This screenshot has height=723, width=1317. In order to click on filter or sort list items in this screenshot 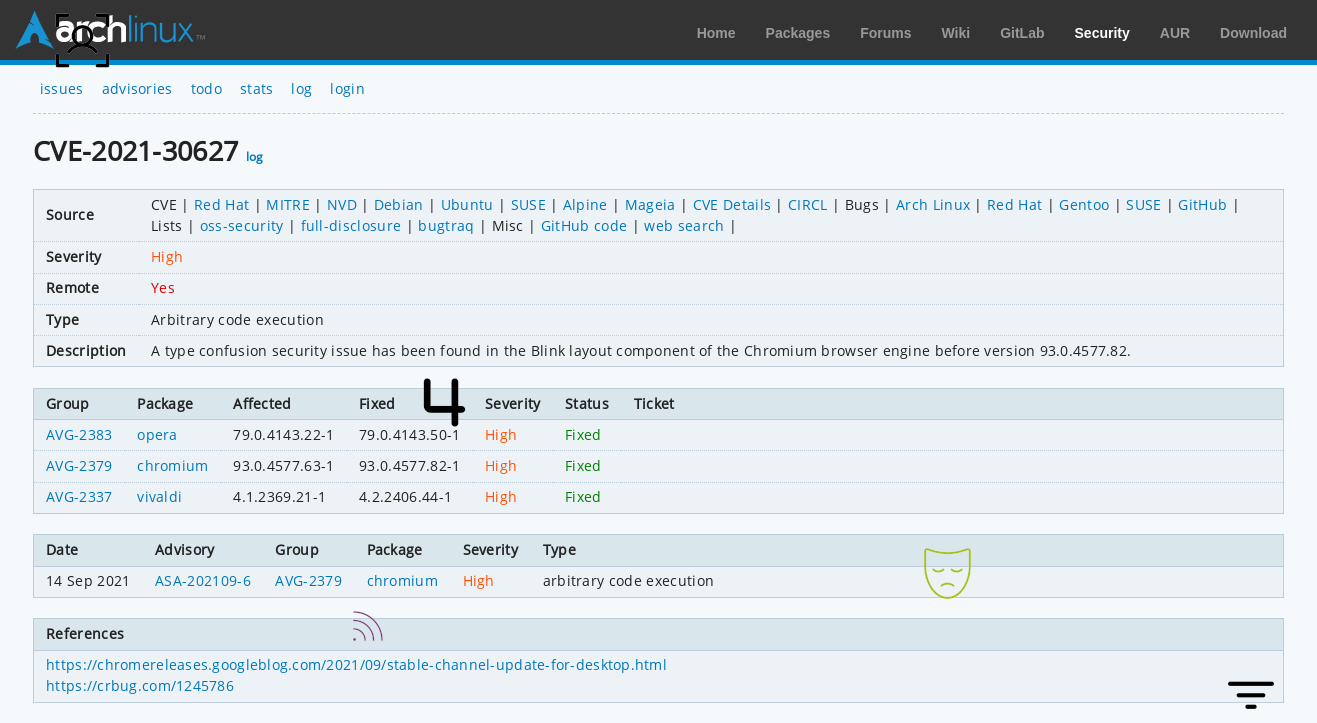, I will do `click(1251, 696)`.